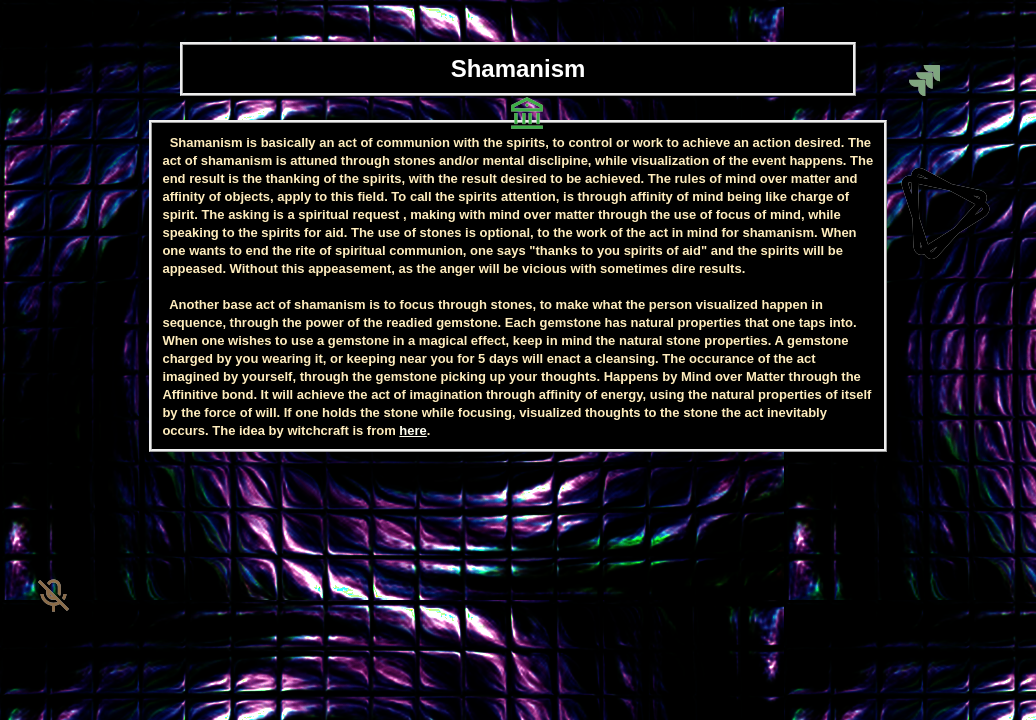 This screenshot has width=1036, height=720. I want to click on open CiviCRM application, so click(945, 213).